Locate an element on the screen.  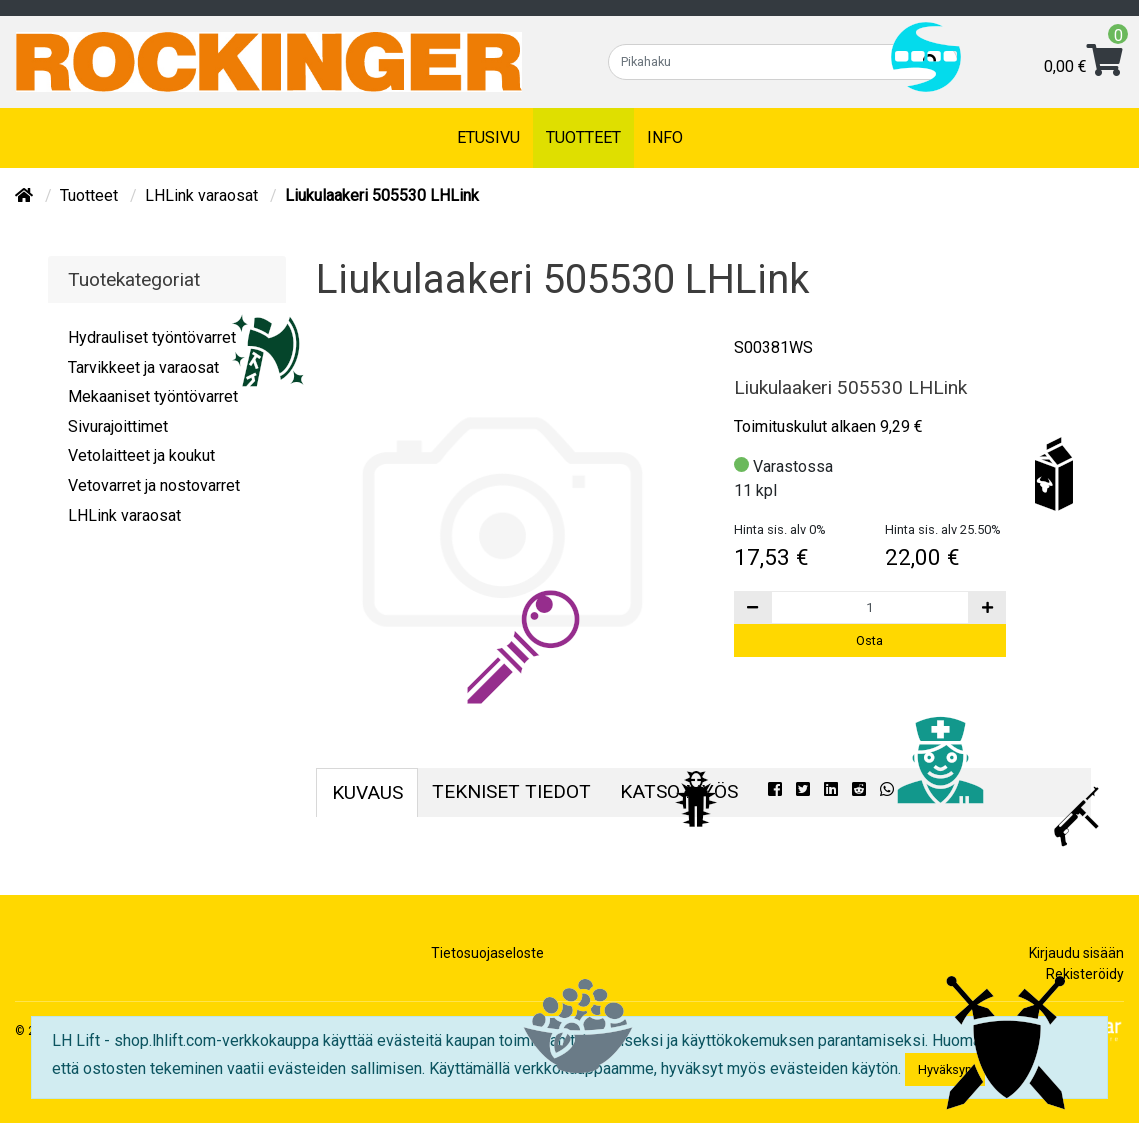
select submachine gun weapon in game is located at coordinates (1076, 816).